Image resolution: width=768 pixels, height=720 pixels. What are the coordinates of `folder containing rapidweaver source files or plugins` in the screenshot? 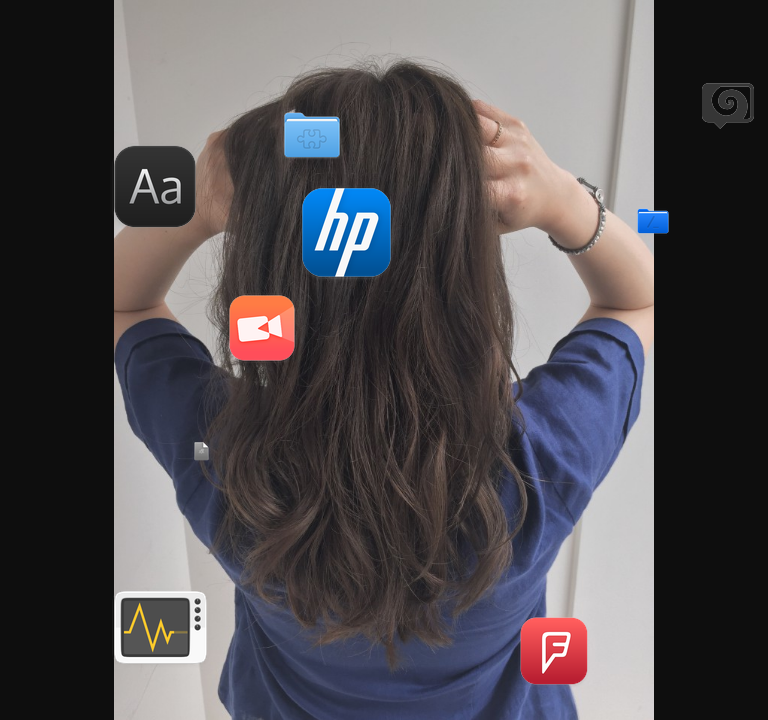 It's located at (312, 135).